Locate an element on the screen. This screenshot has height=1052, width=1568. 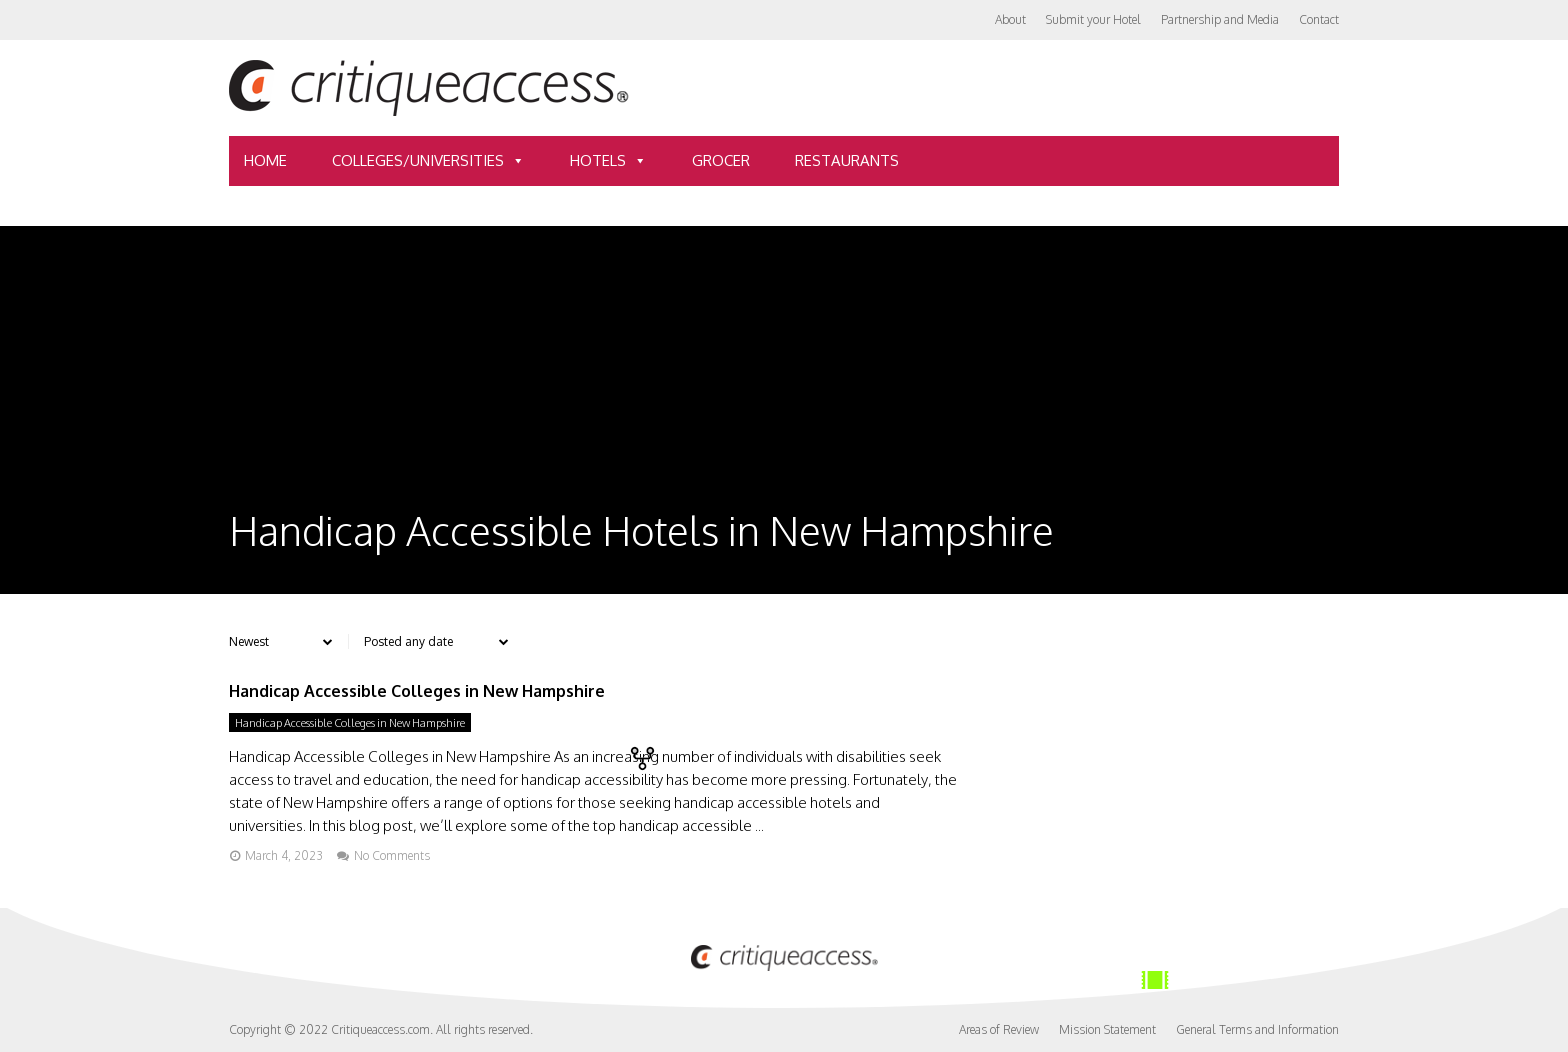
create a new branch in version control is located at coordinates (642, 758).